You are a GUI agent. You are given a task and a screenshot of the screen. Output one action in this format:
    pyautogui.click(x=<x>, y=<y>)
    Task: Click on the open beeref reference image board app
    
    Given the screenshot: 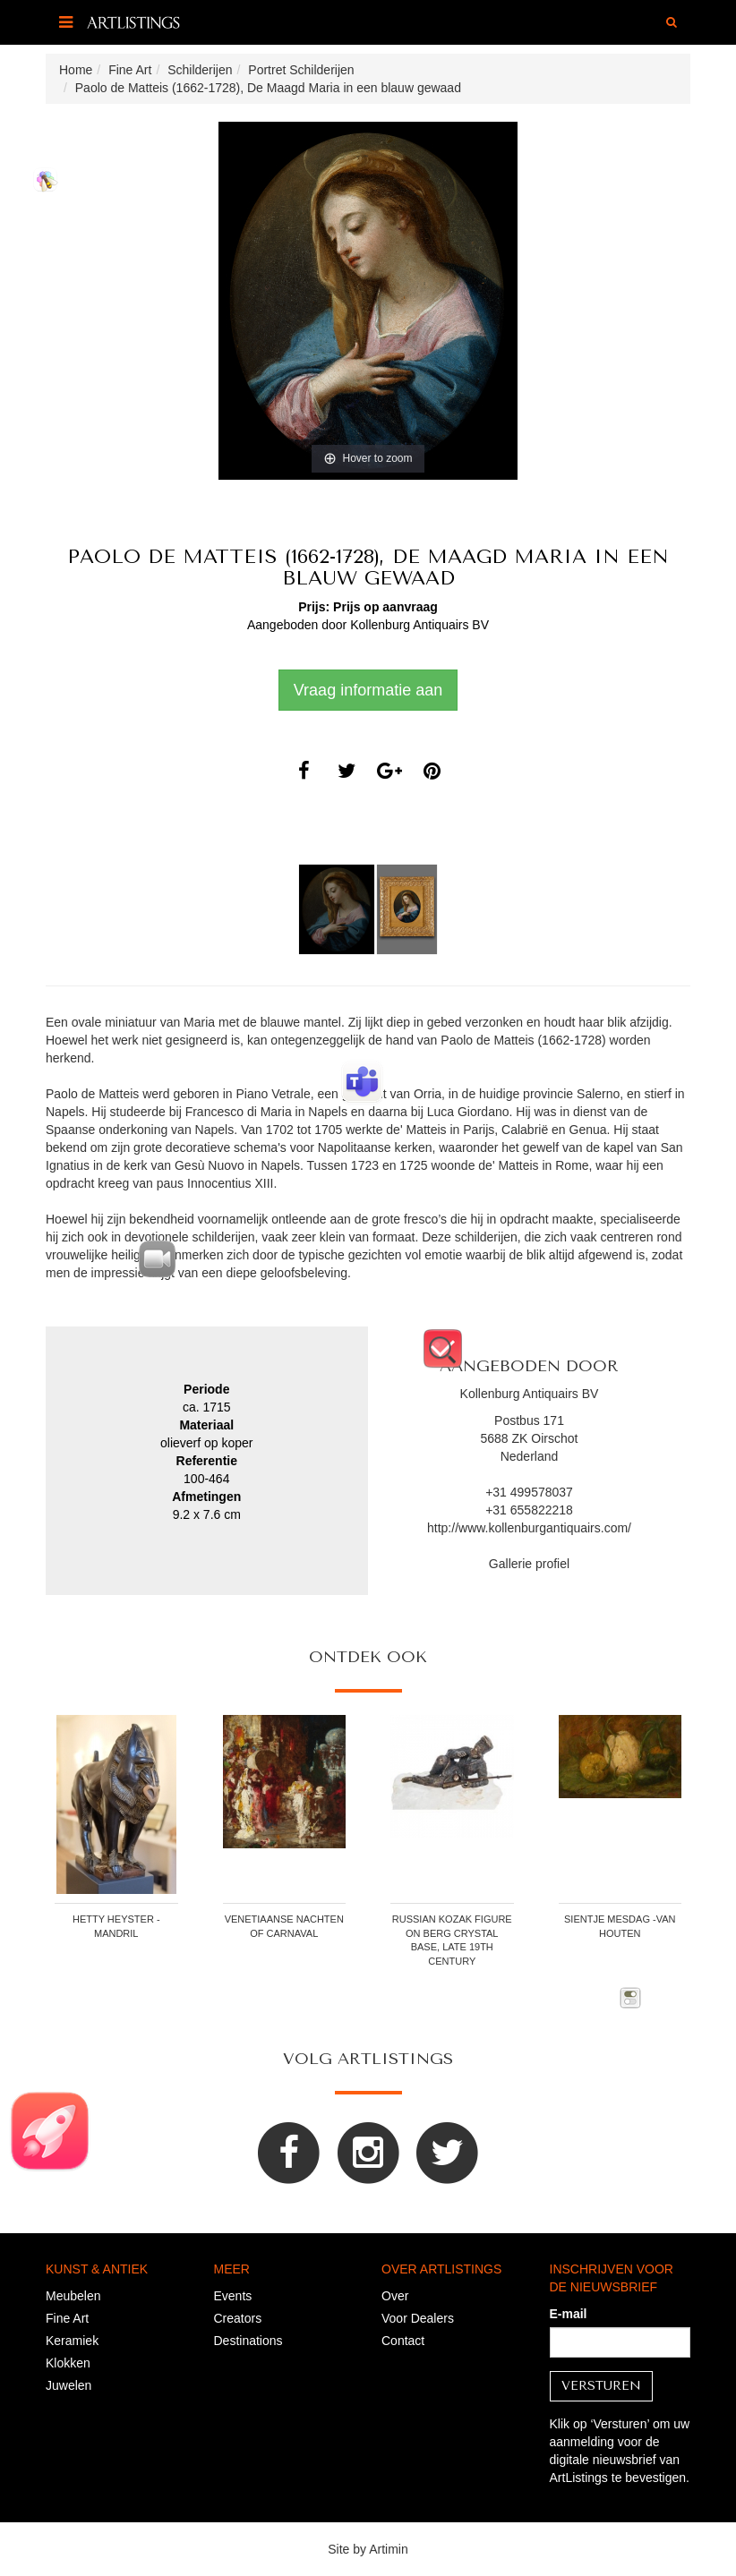 What is the action you would take?
    pyautogui.click(x=45, y=179)
    